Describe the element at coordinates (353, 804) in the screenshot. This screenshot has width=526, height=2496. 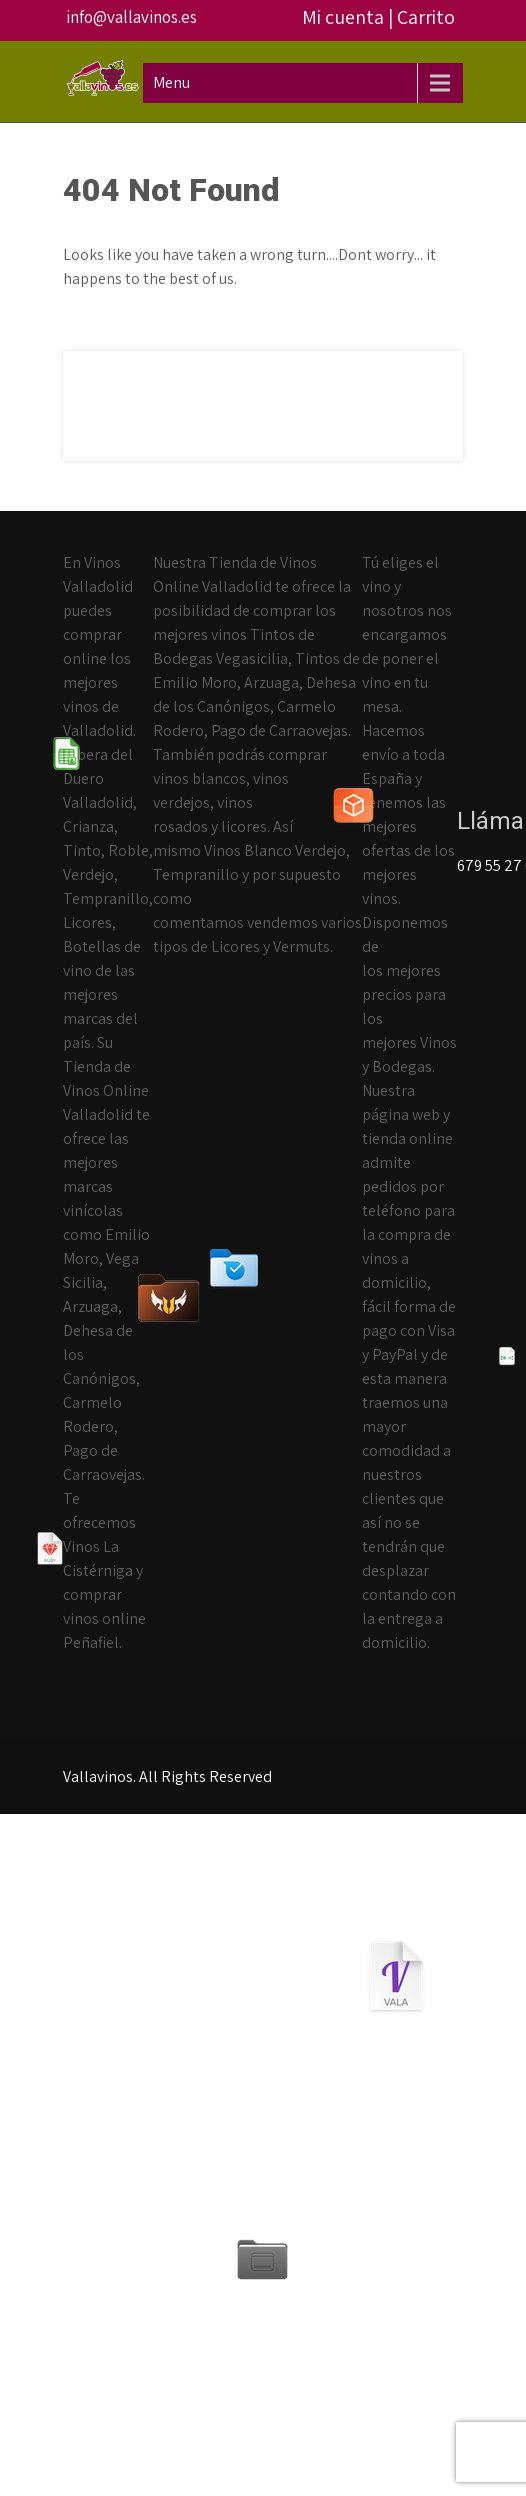
I see `open a 3D model file in OBJ format` at that location.